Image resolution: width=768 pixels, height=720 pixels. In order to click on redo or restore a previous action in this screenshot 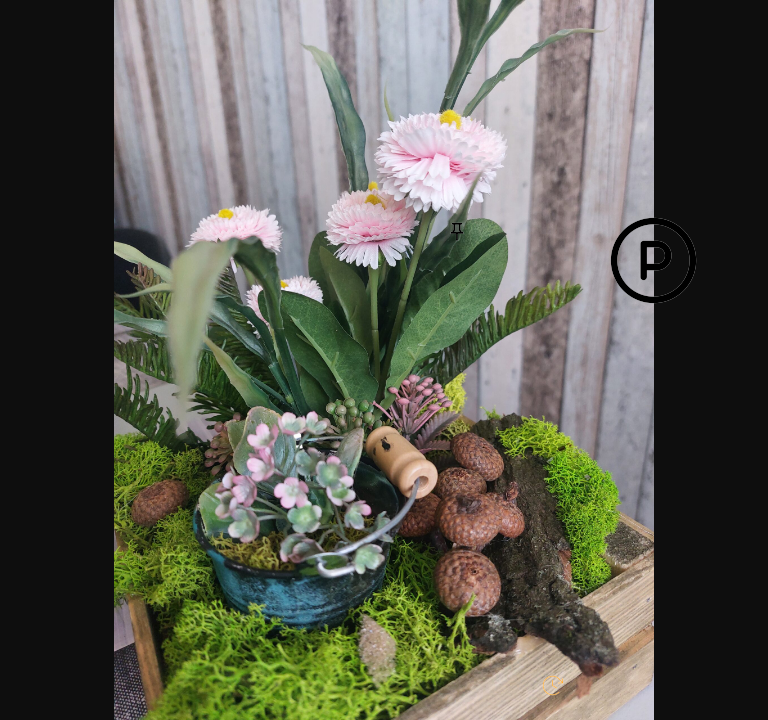, I will do `click(552, 685)`.